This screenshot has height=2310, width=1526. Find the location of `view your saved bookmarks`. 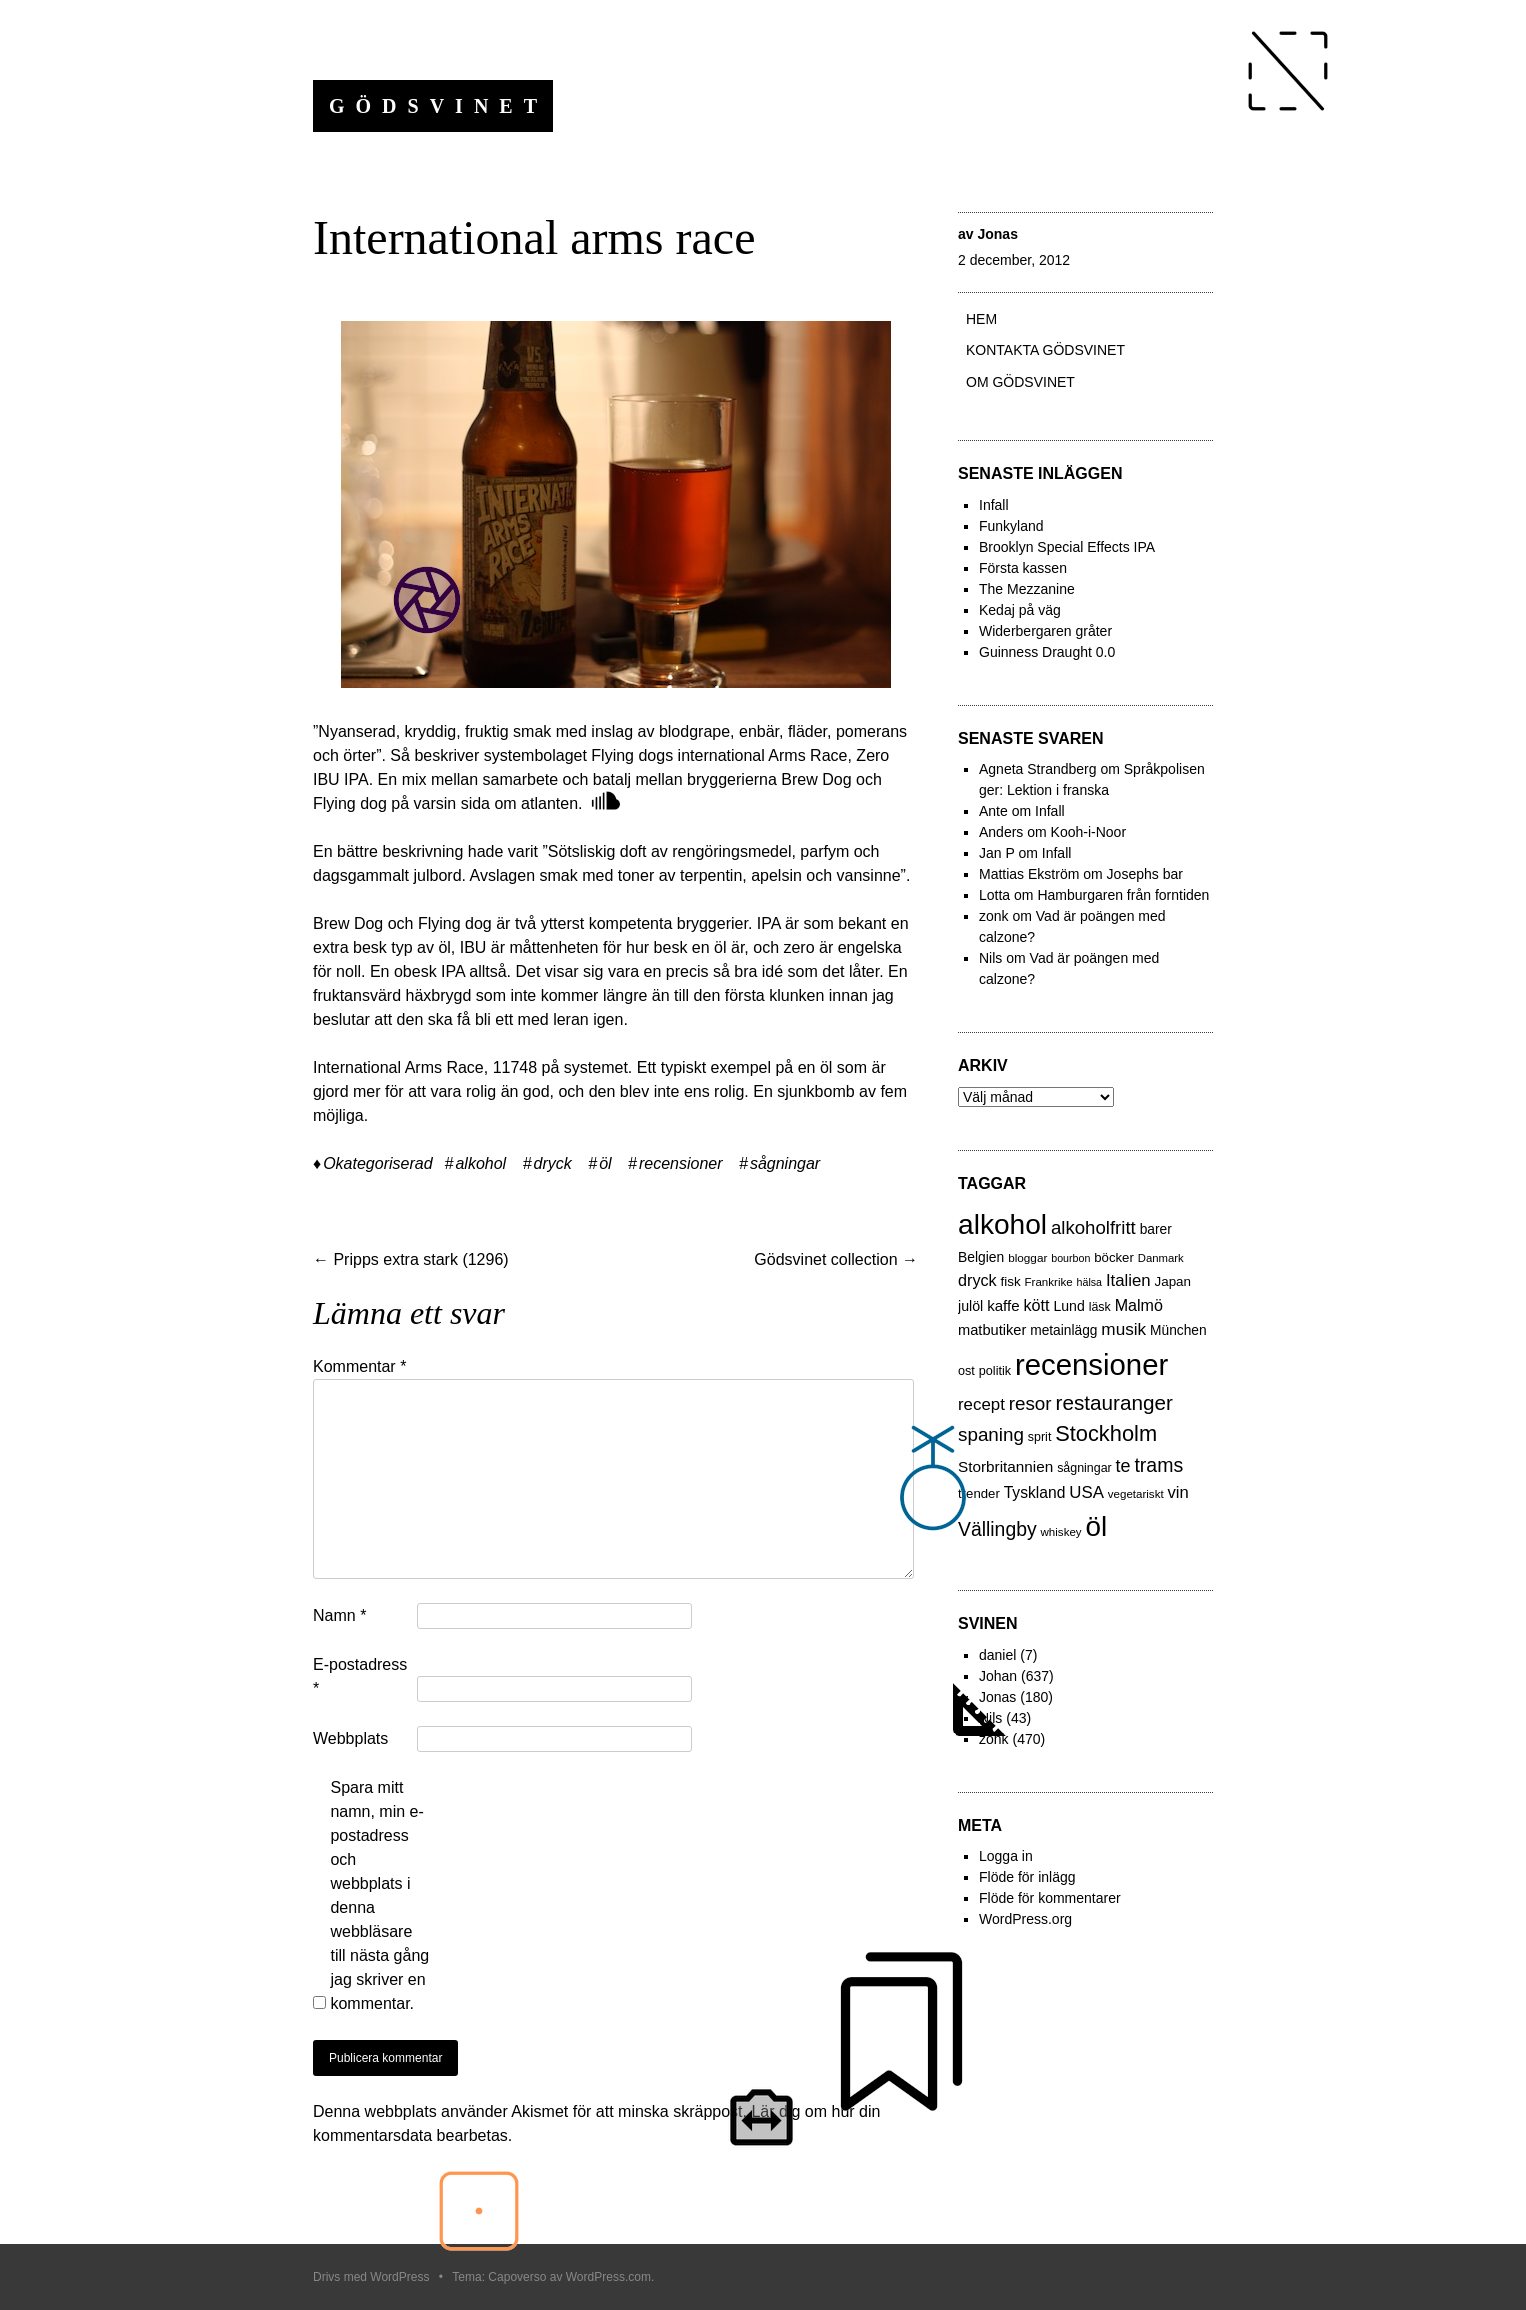

view your saved bookmarks is located at coordinates (901, 2031).